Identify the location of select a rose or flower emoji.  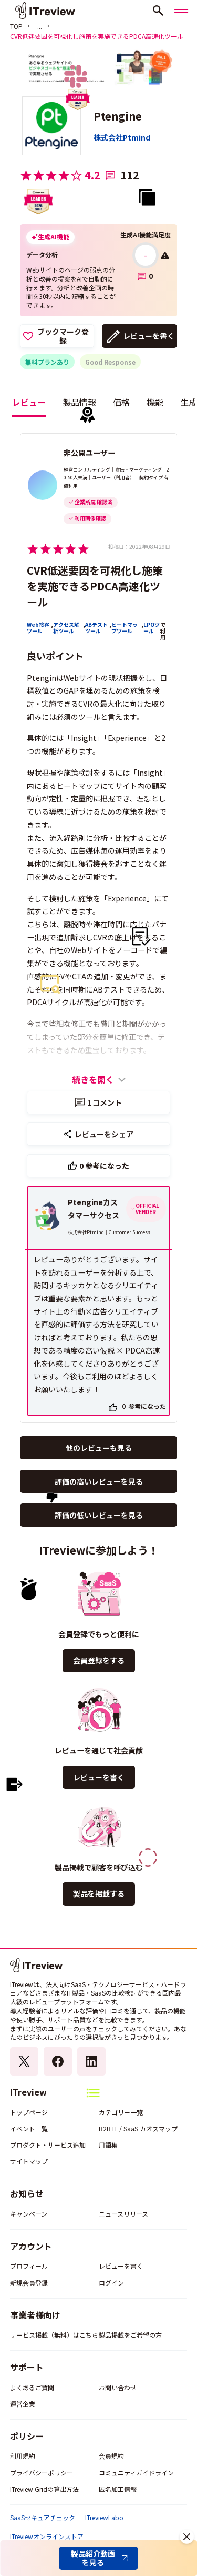
(28, 1589).